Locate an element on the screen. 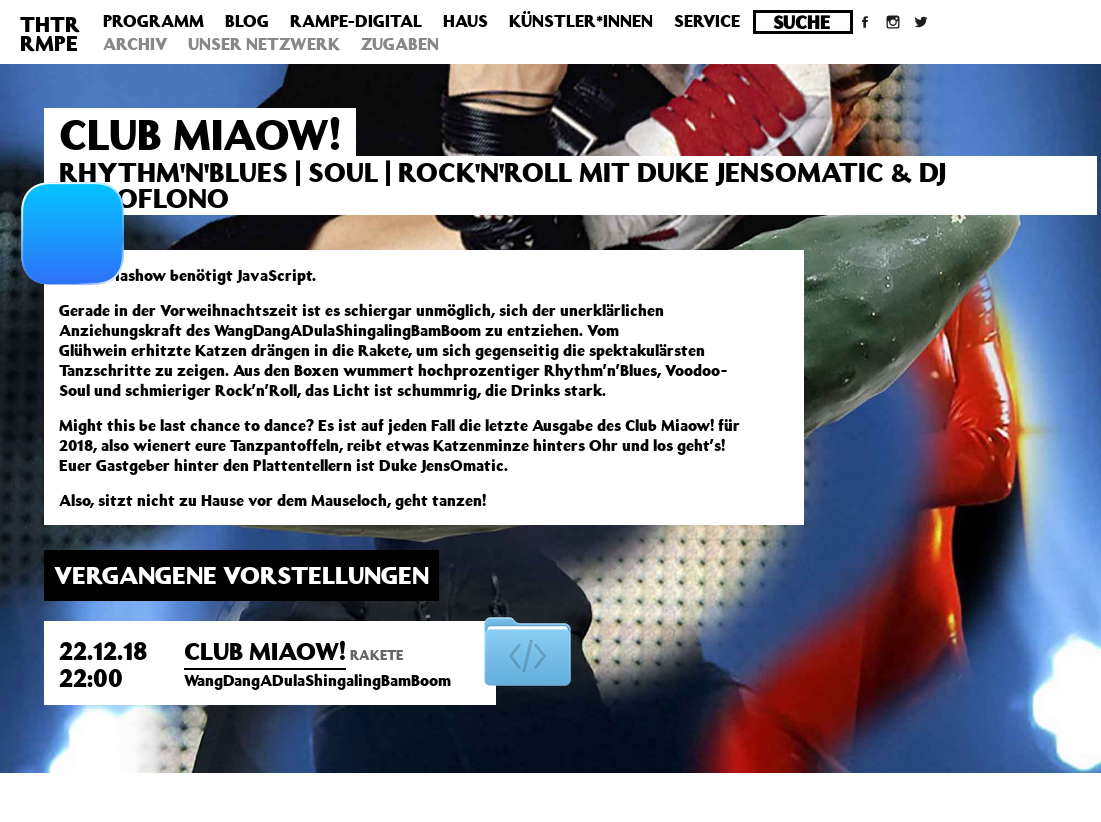 This screenshot has width=1101, height=822. open your code projects folder is located at coordinates (527, 651).